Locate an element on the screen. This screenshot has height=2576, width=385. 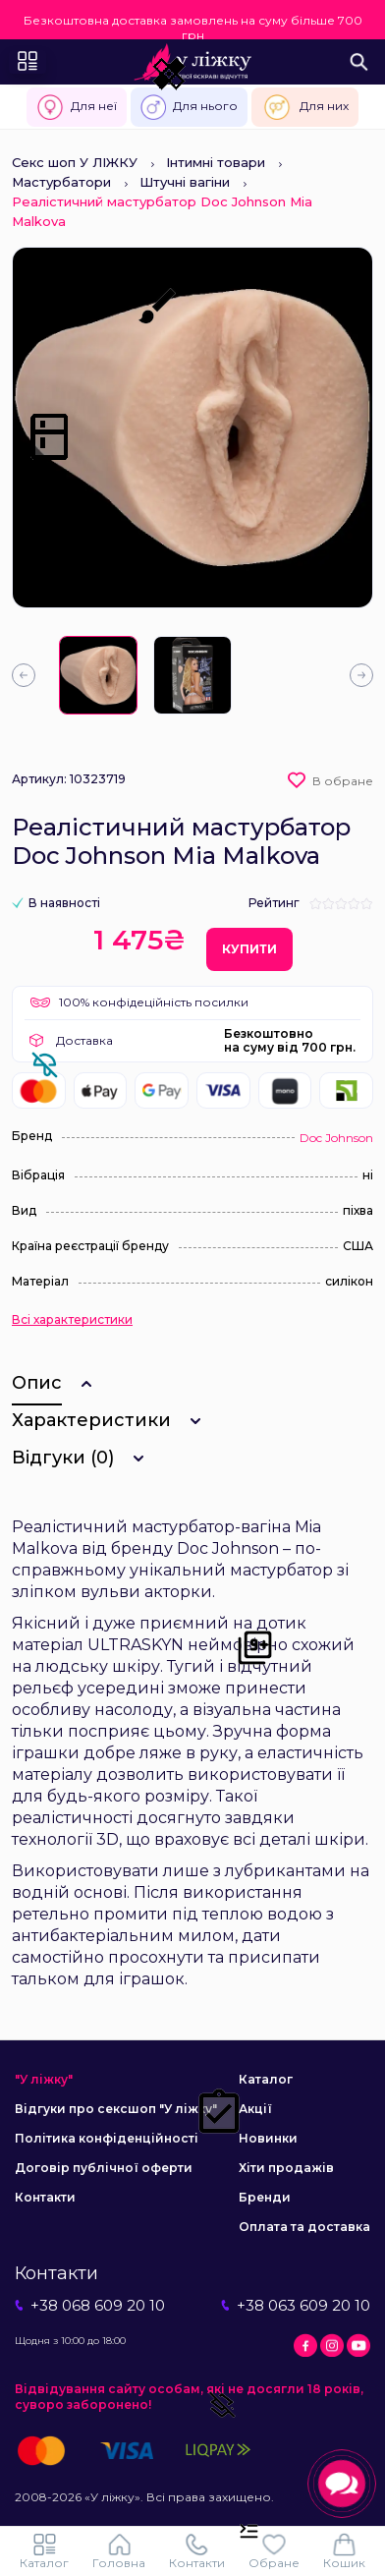
weather protection disabled is located at coordinates (44, 1064).